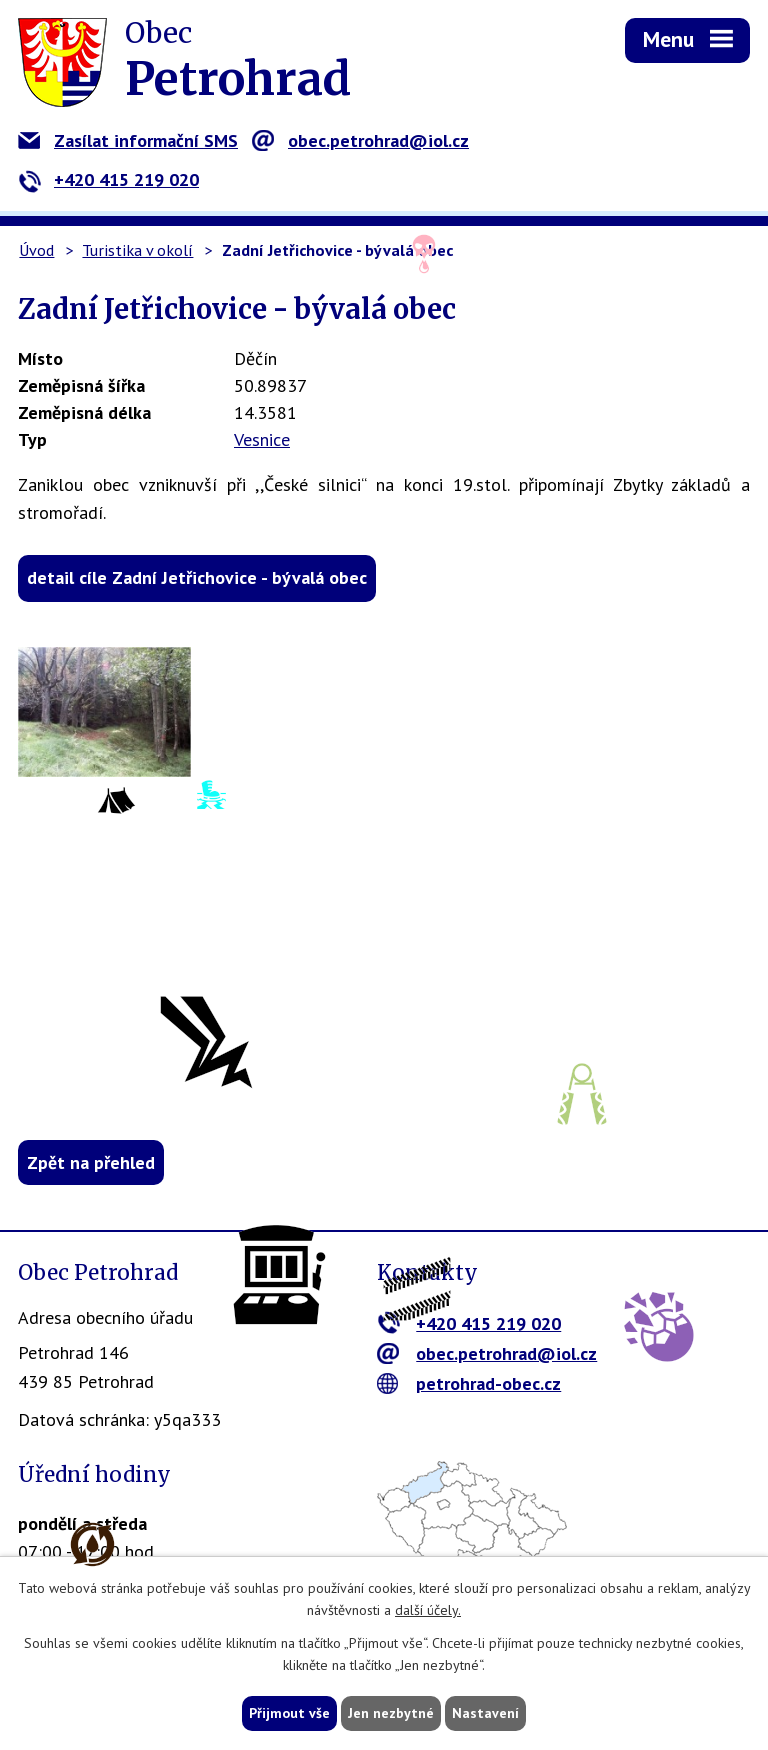  I want to click on indicates a destructible object or breakable item, so click(659, 1327).